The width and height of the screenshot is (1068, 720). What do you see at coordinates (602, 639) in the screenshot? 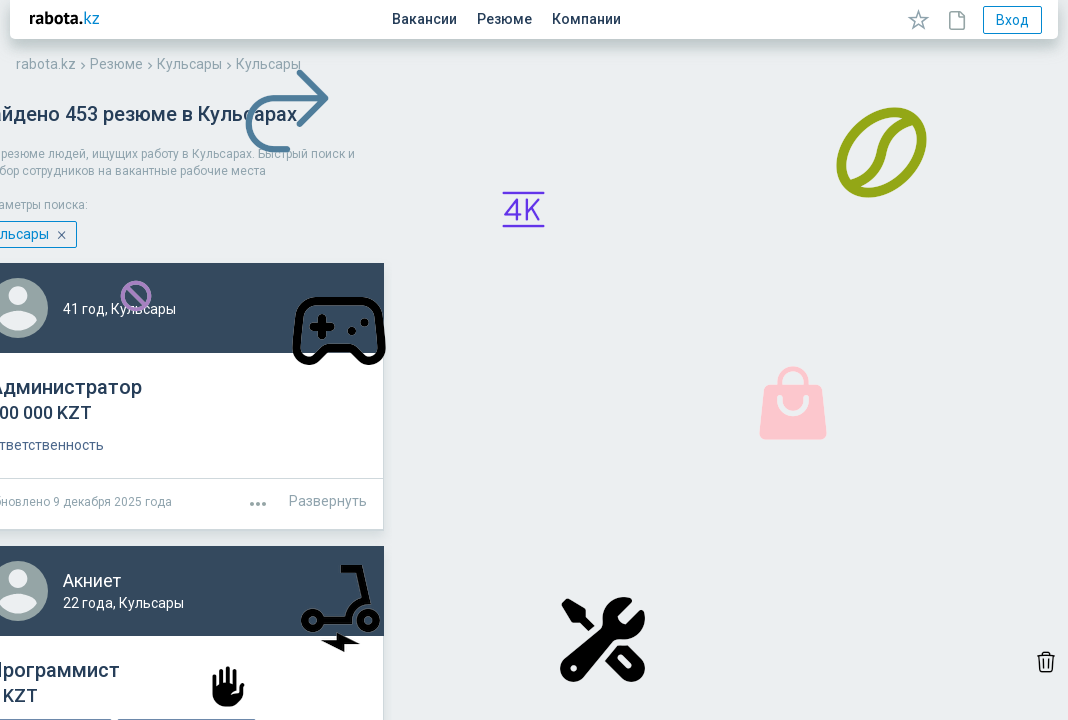
I see `access settings or configuration options` at bounding box center [602, 639].